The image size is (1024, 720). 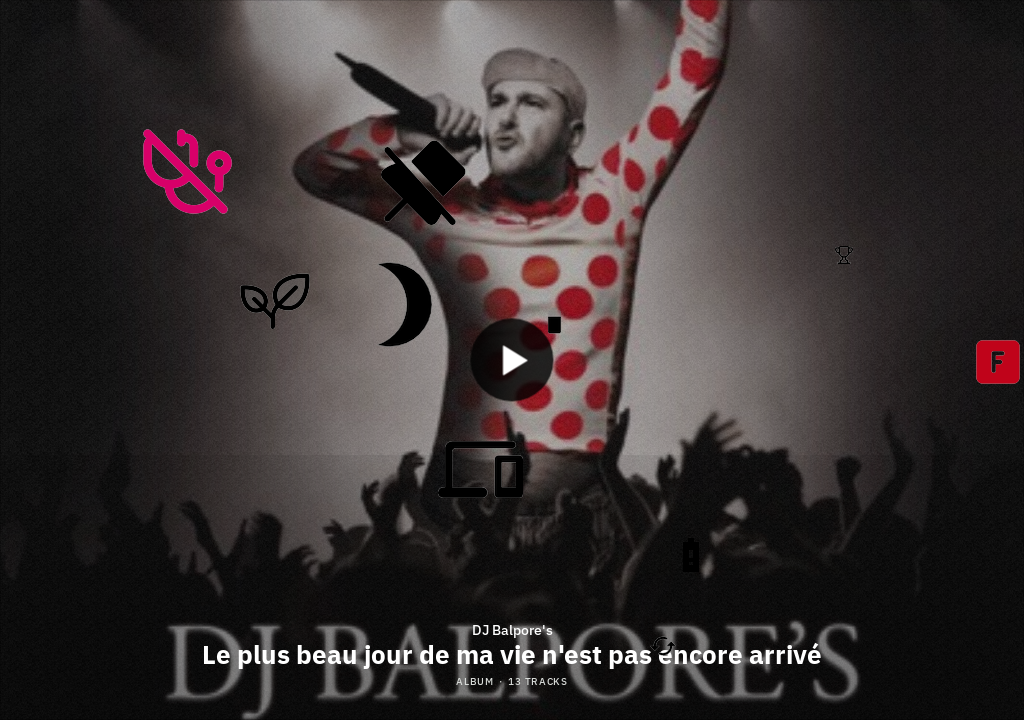 What do you see at coordinates (663, 646) in the screenshot?
I see `refresh or reload content` at bounding box center [663, 646].